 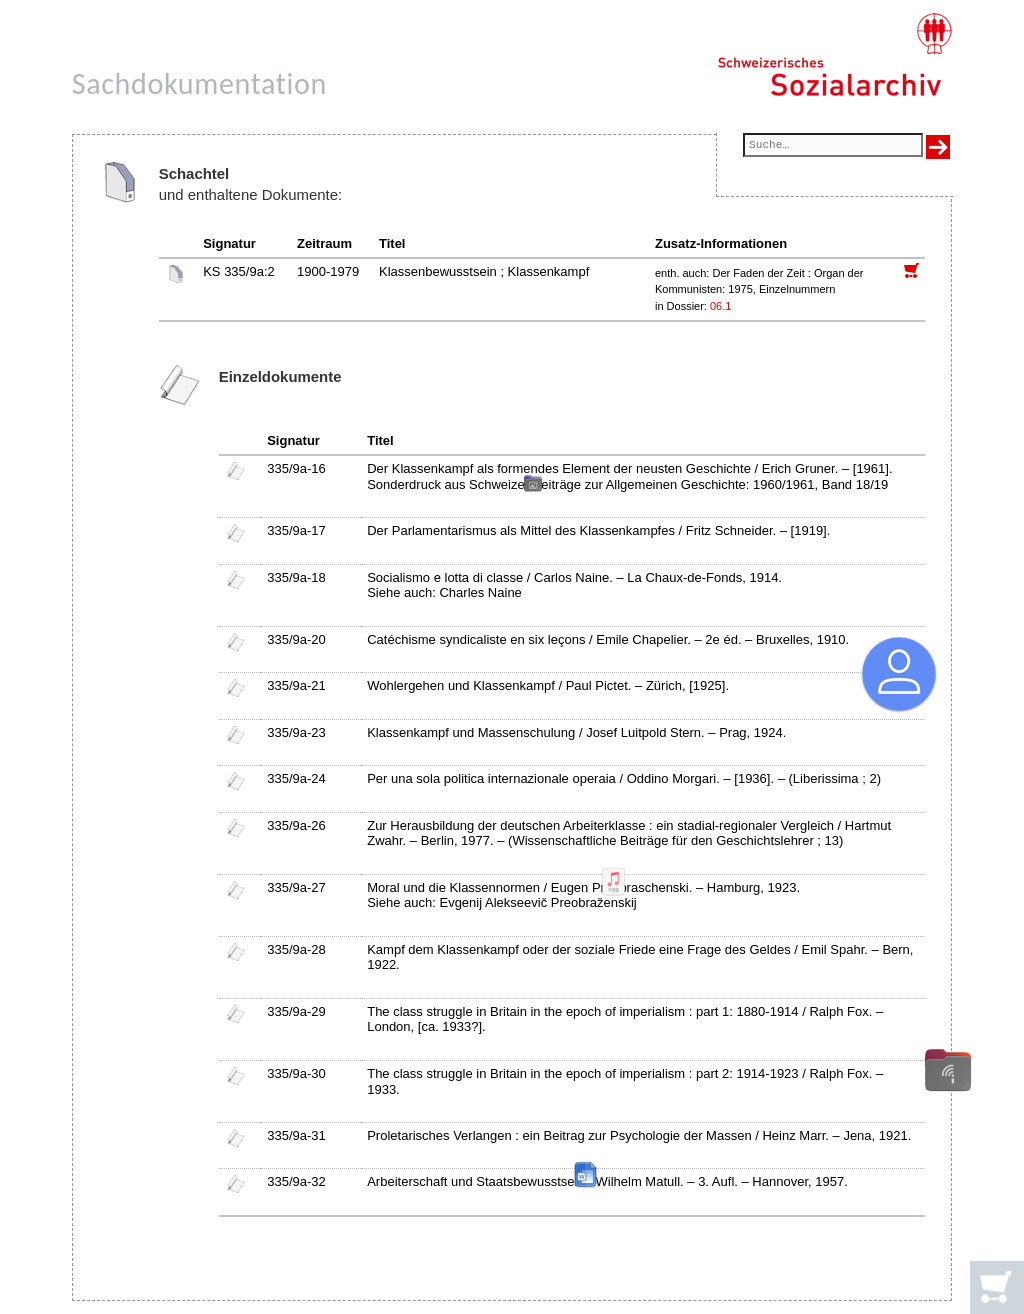 I want to click on open insync cloud sync folder, so click(x=948, y=1070).